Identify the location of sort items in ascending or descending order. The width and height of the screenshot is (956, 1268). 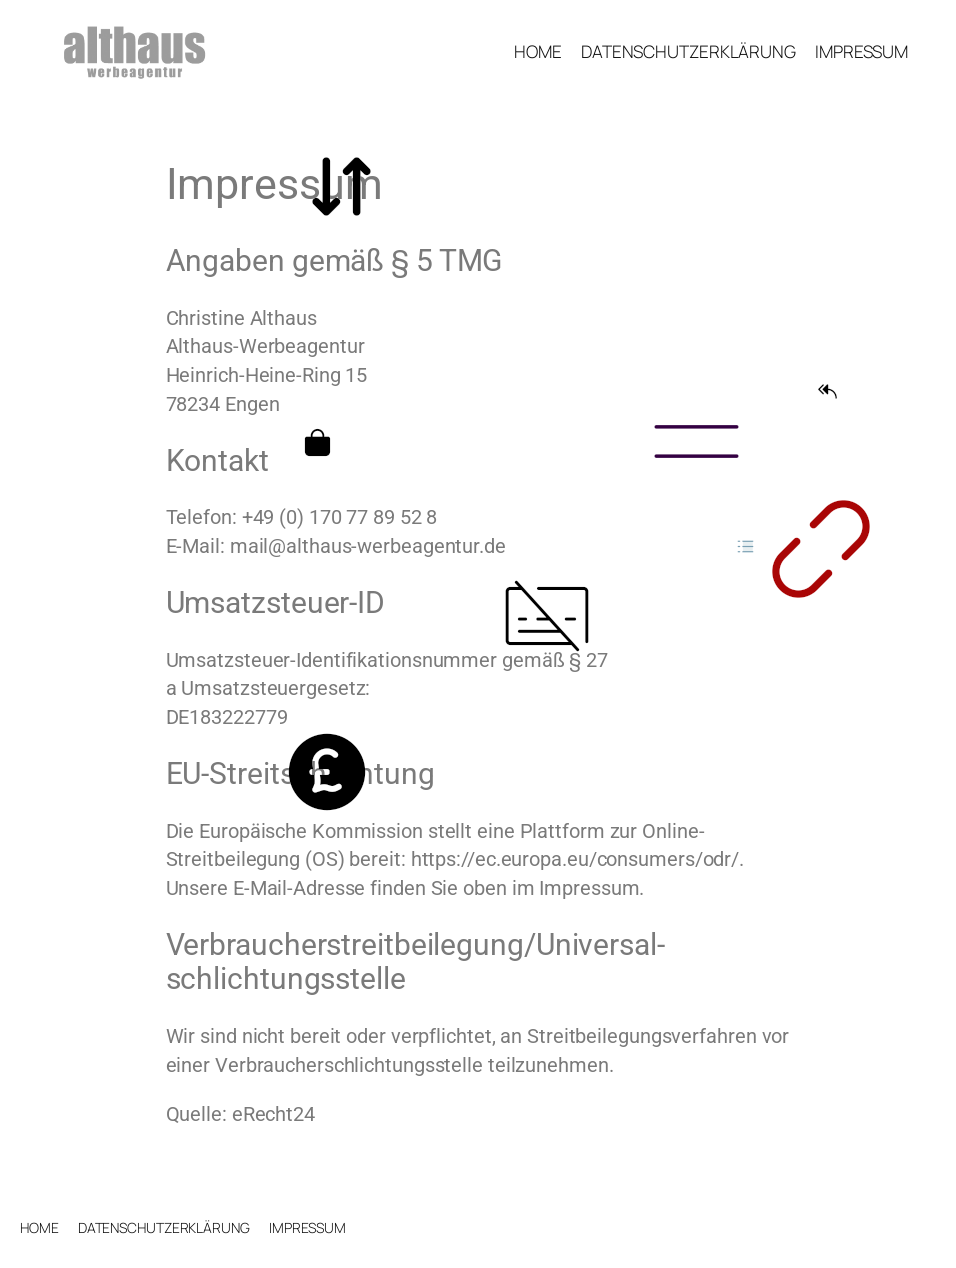
(341, 186).